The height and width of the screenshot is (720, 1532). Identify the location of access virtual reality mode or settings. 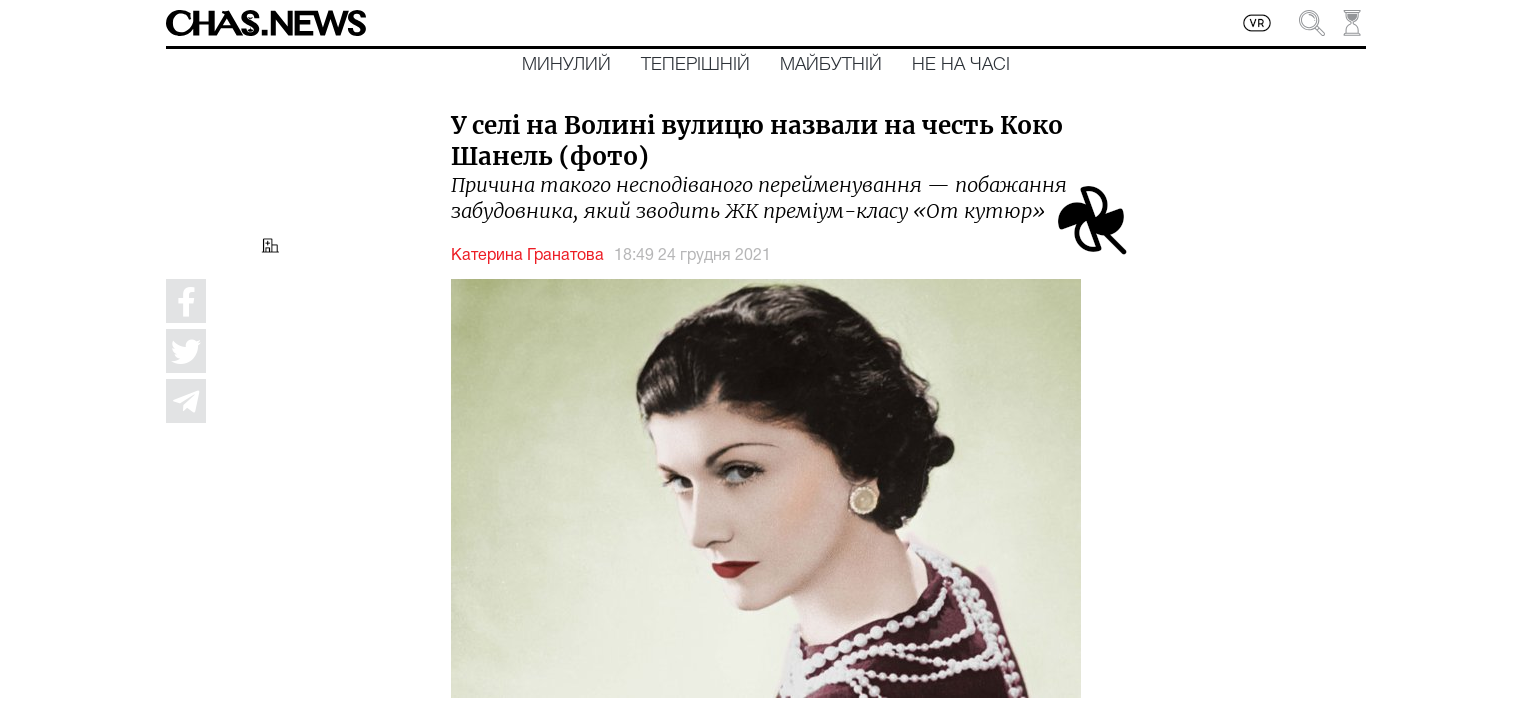
(1257, 23).